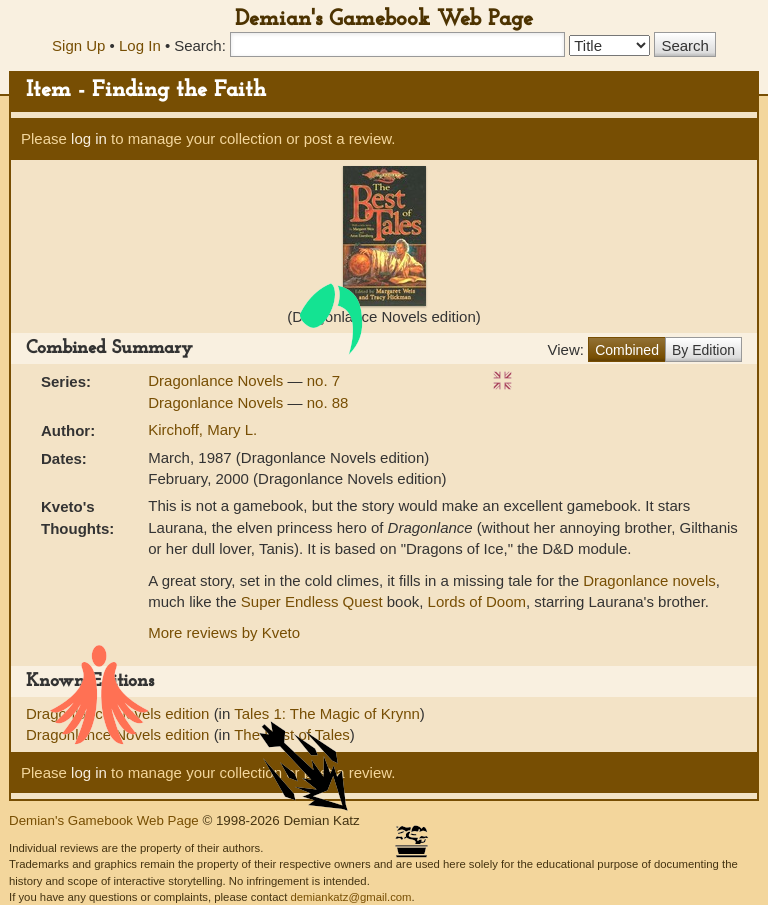 This screenshot has height=905, width=768. What do you see at coordinates (331, 319) in the screenshot?
I see `indicates a claw attack or grab ability in a game` at bounding box center [331, 319].